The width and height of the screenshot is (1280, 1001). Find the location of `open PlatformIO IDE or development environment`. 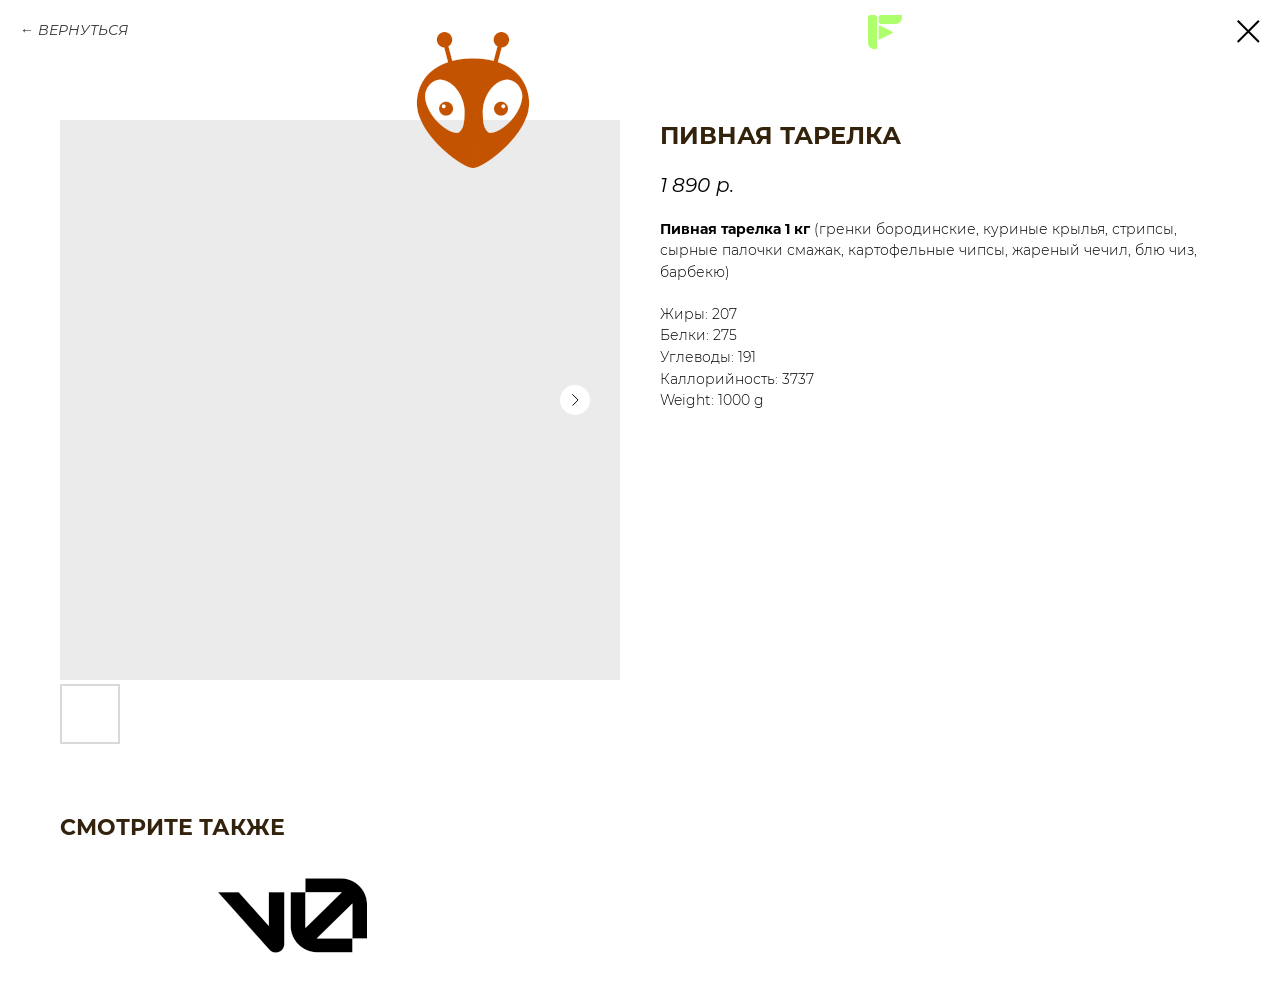

open PlatformIO IDE or development environment is located at coordinates (473, 100).